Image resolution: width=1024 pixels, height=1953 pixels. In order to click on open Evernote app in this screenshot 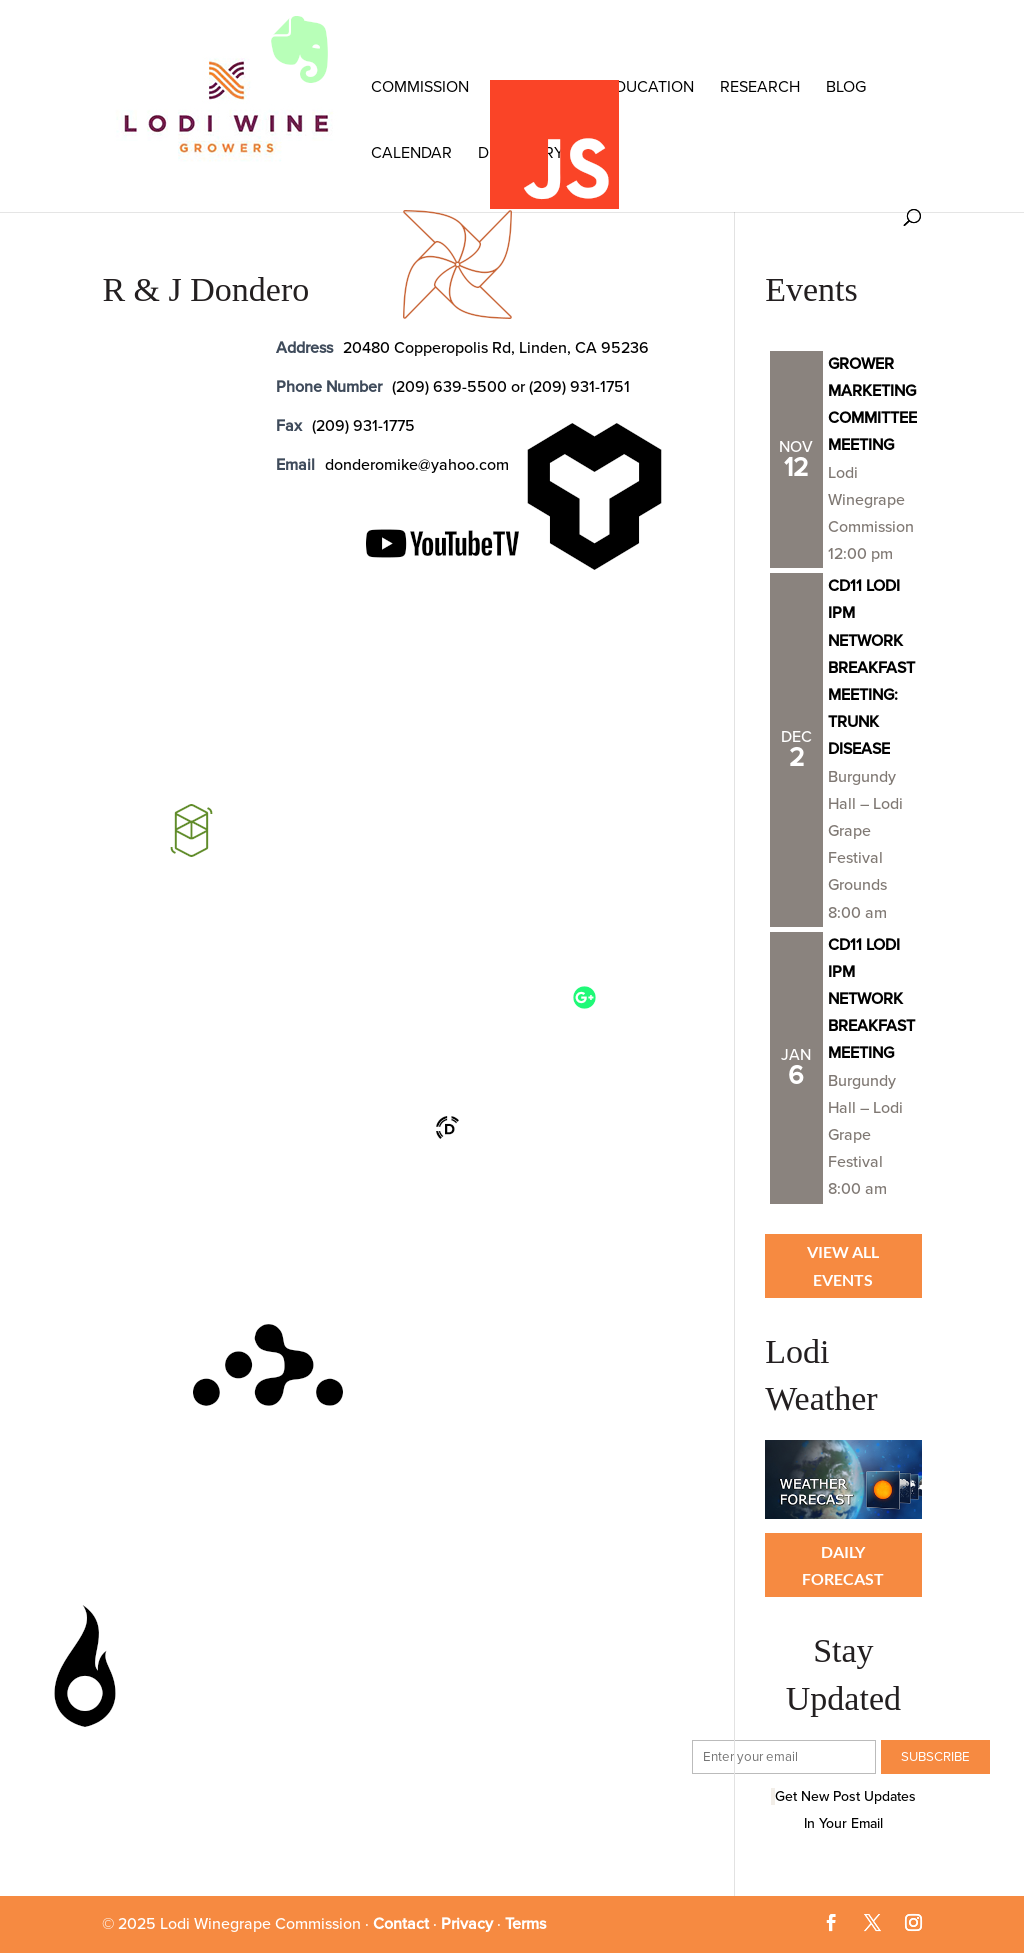, I will do `click(299, 49)`.